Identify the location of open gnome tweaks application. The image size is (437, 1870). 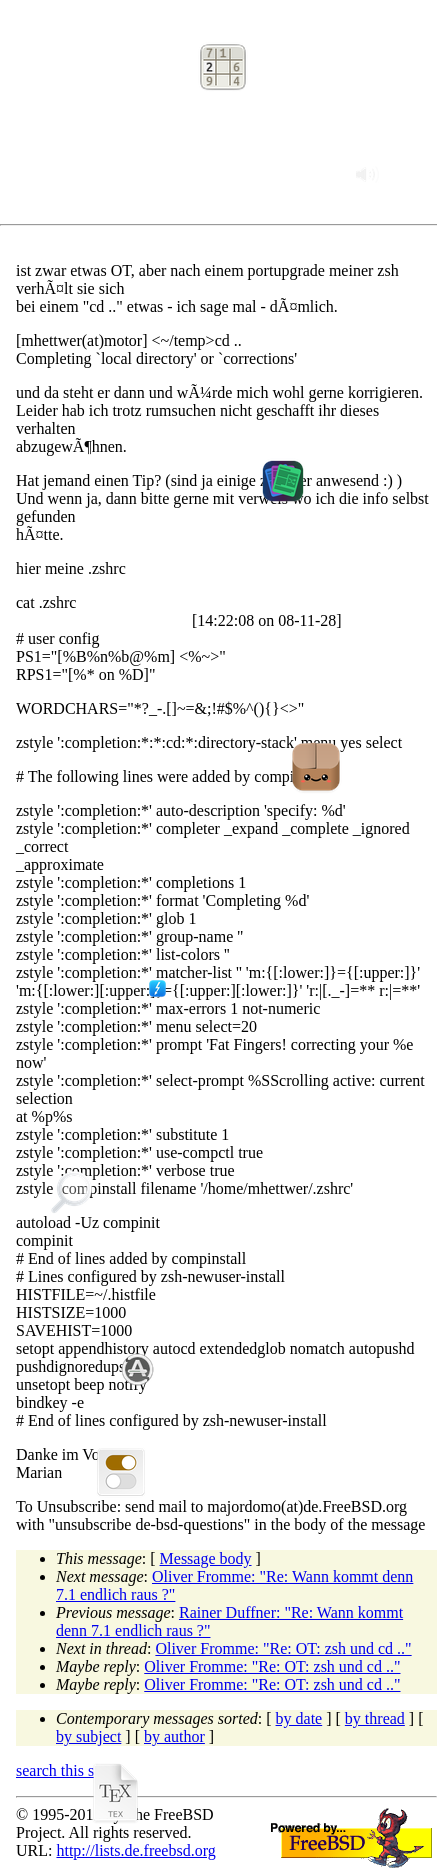
(121, 1472).